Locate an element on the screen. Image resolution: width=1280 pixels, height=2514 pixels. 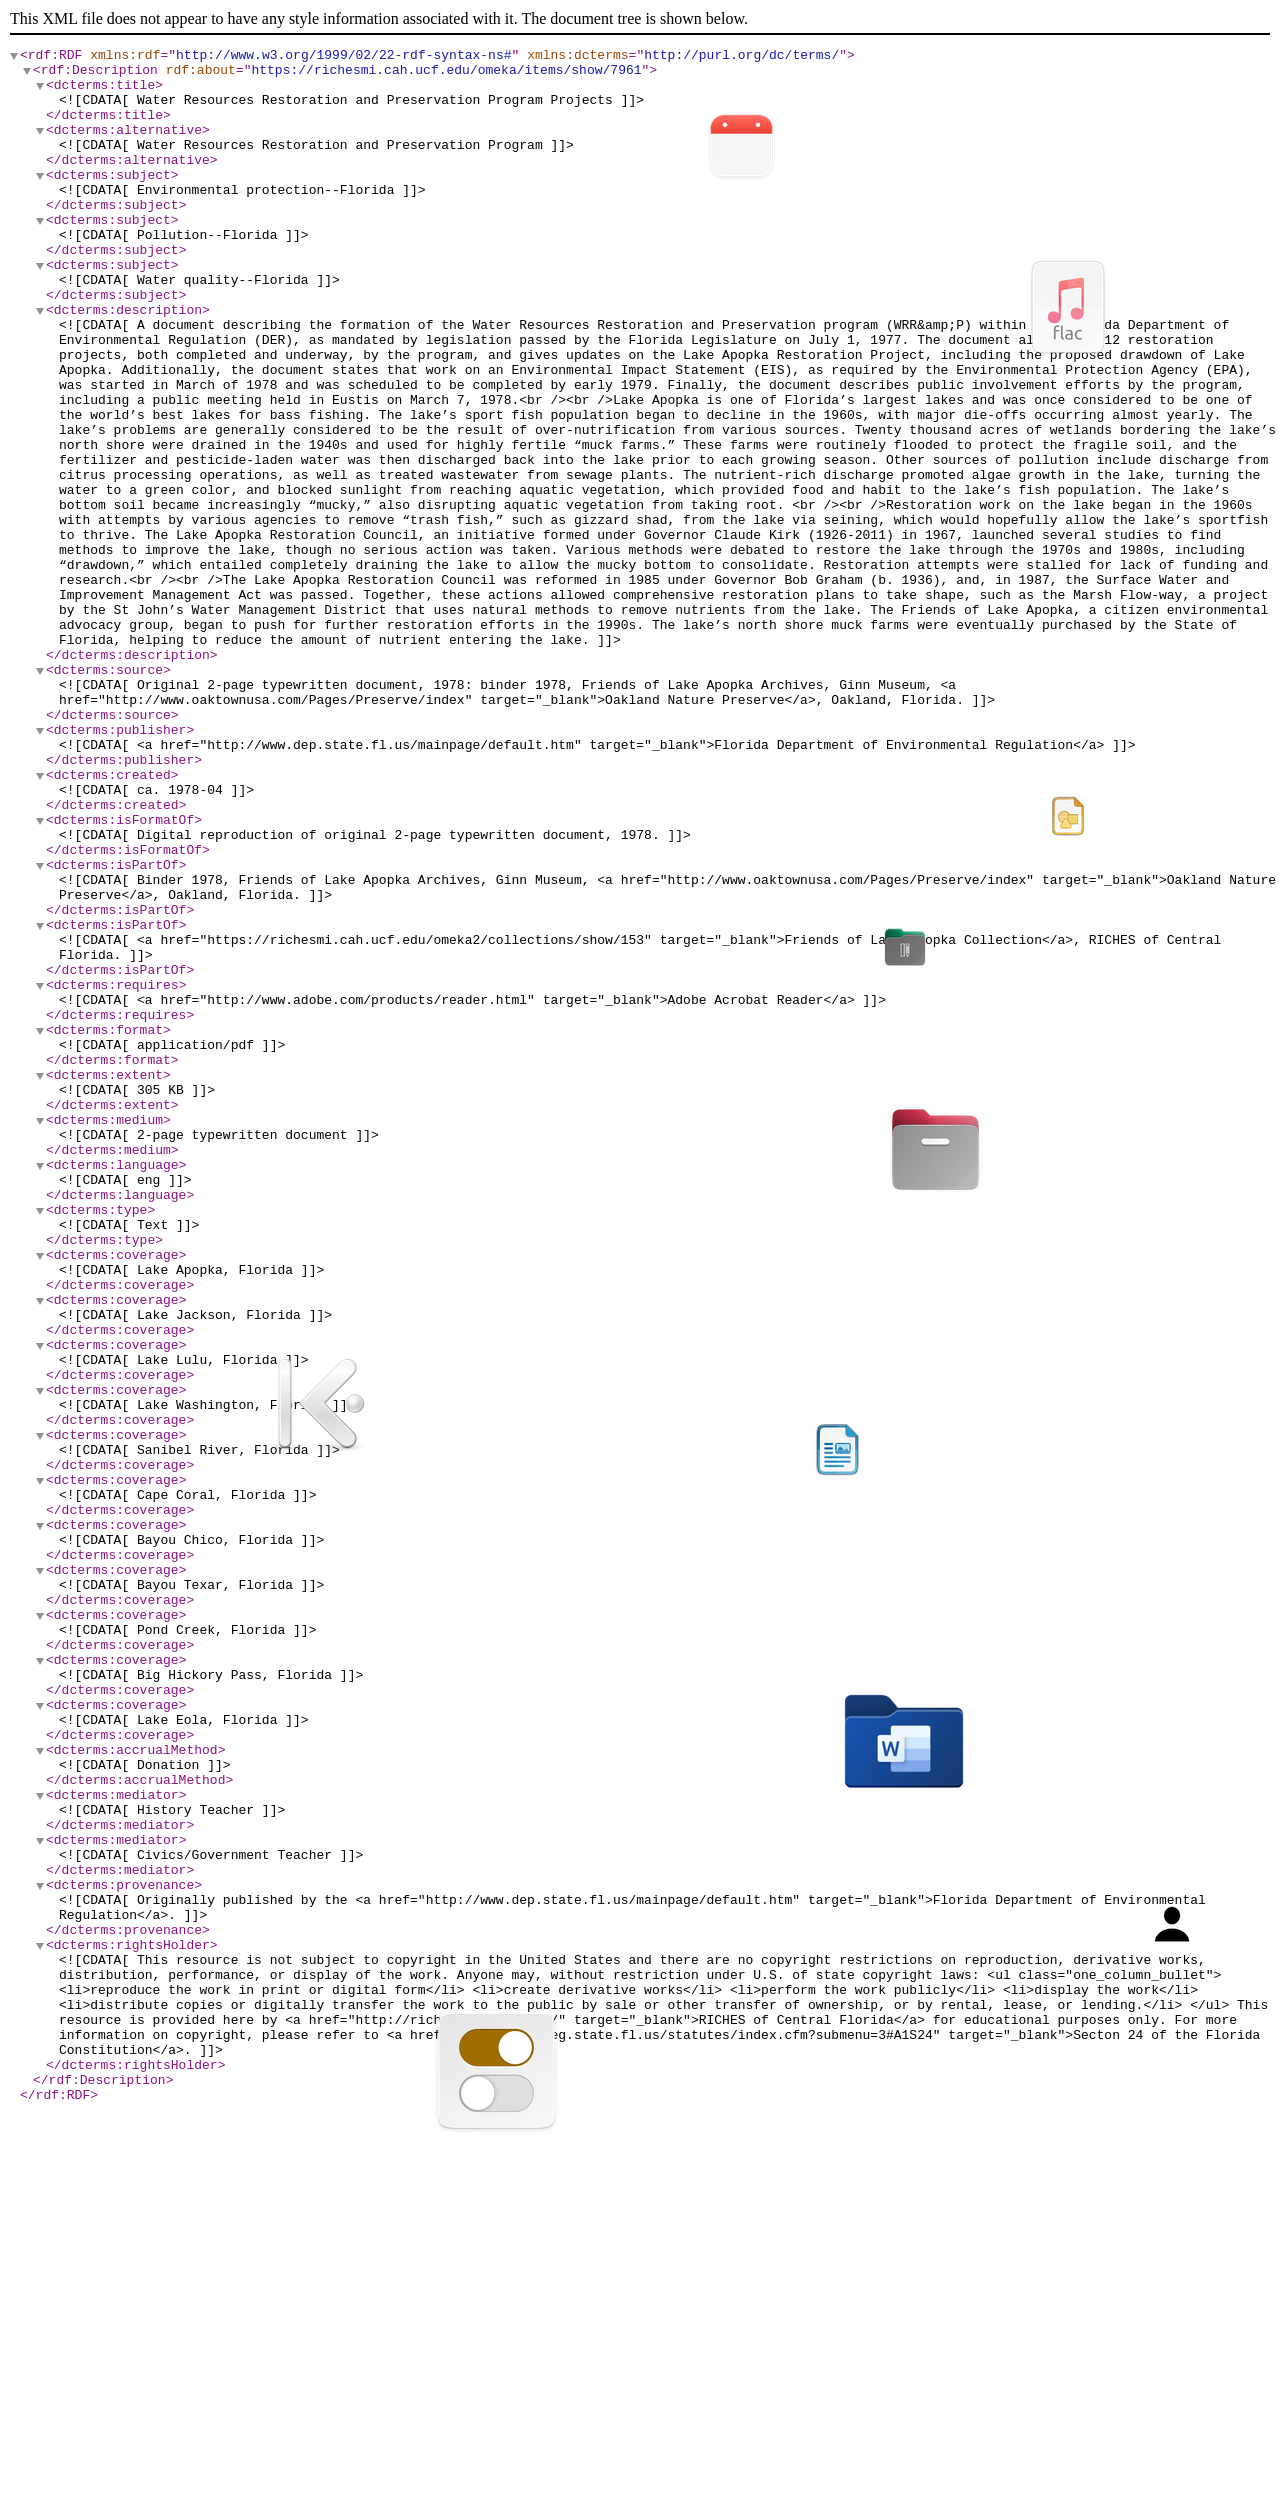
libreoffice writer document template file is located at coordinates (837, 1449).